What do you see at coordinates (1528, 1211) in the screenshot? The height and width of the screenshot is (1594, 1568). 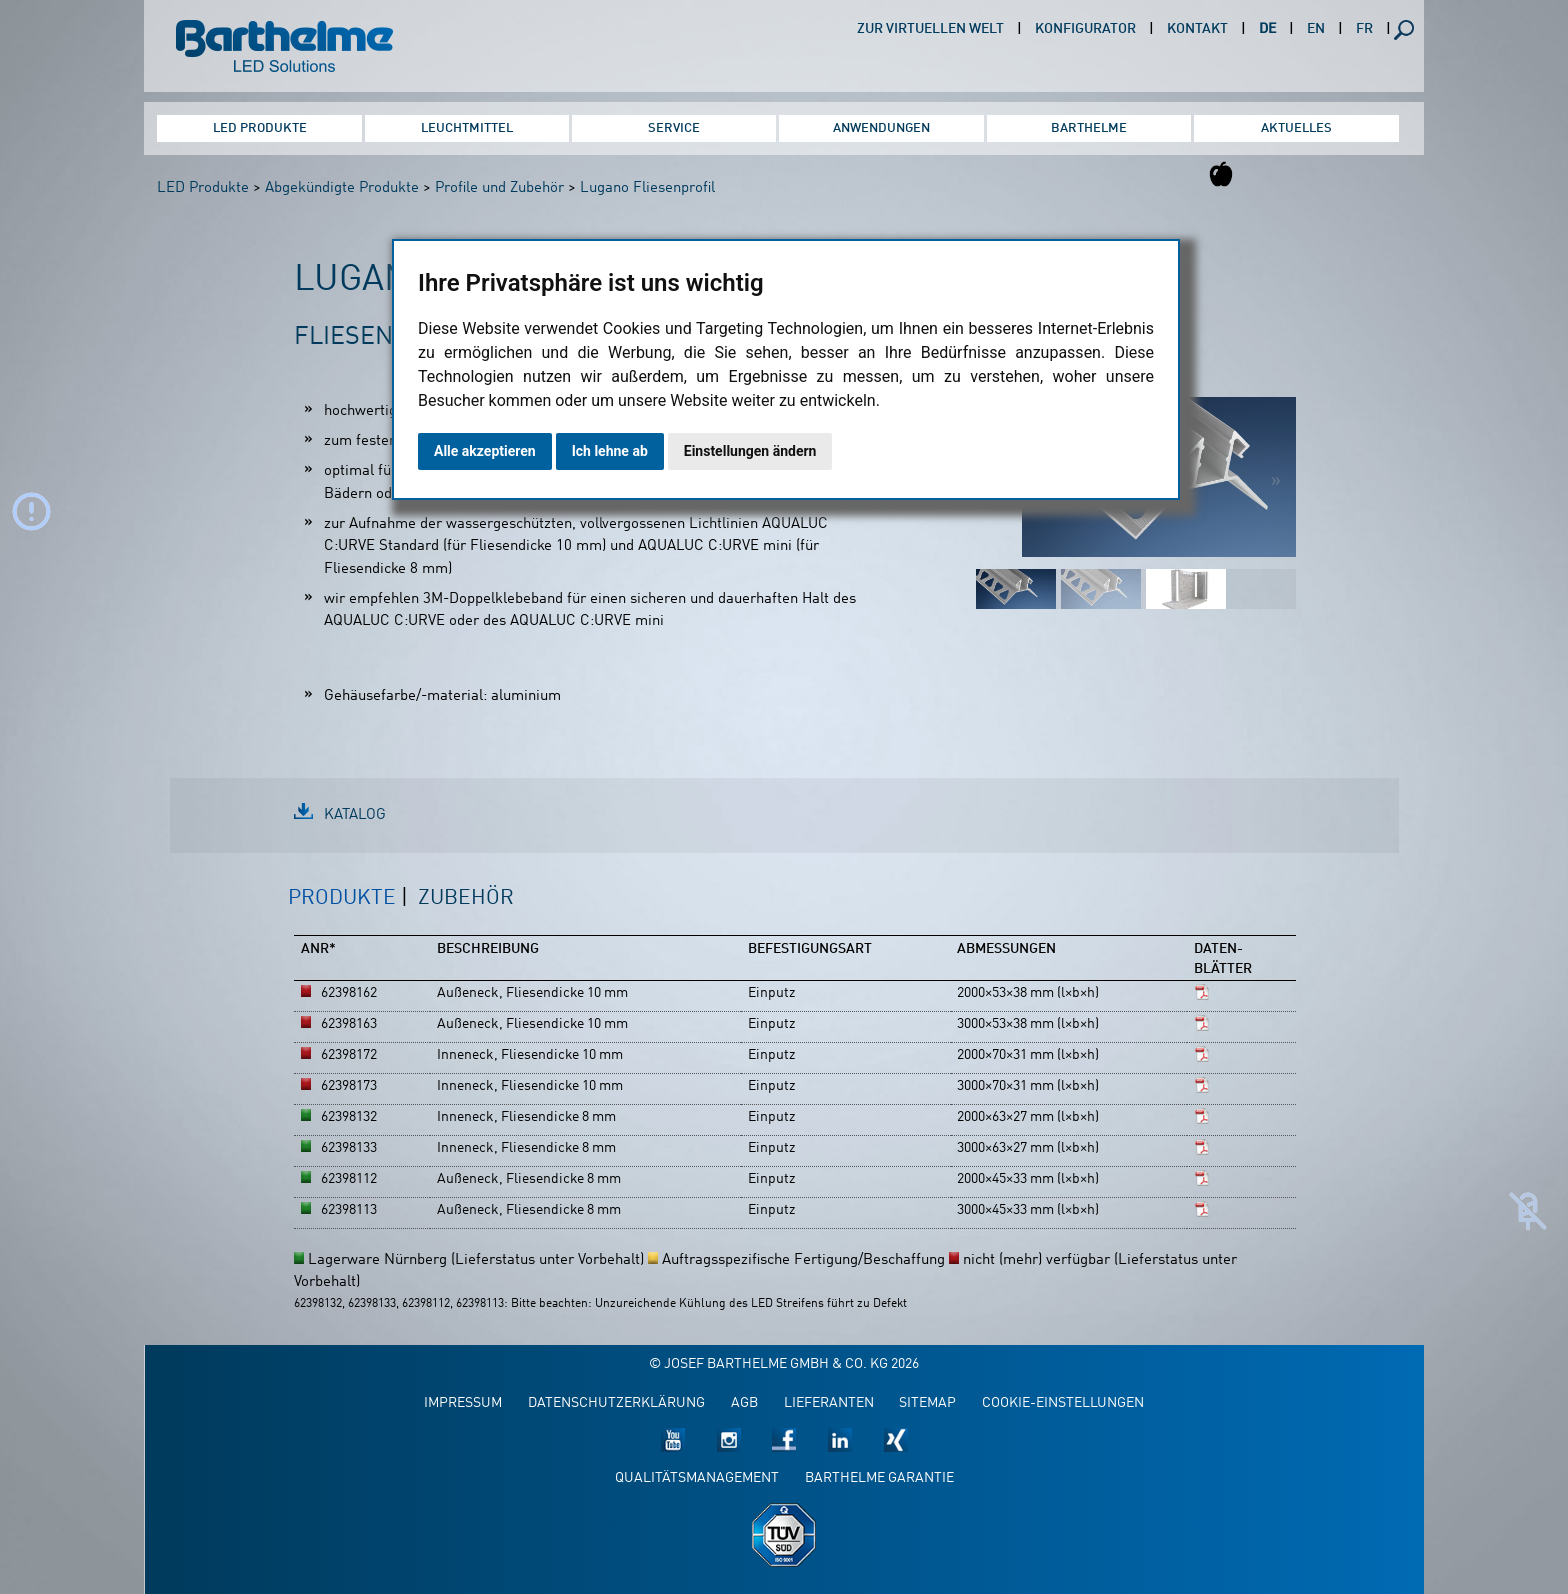 I see `ice cream unavailable or sold out` at bounding box center [1528, 1211].